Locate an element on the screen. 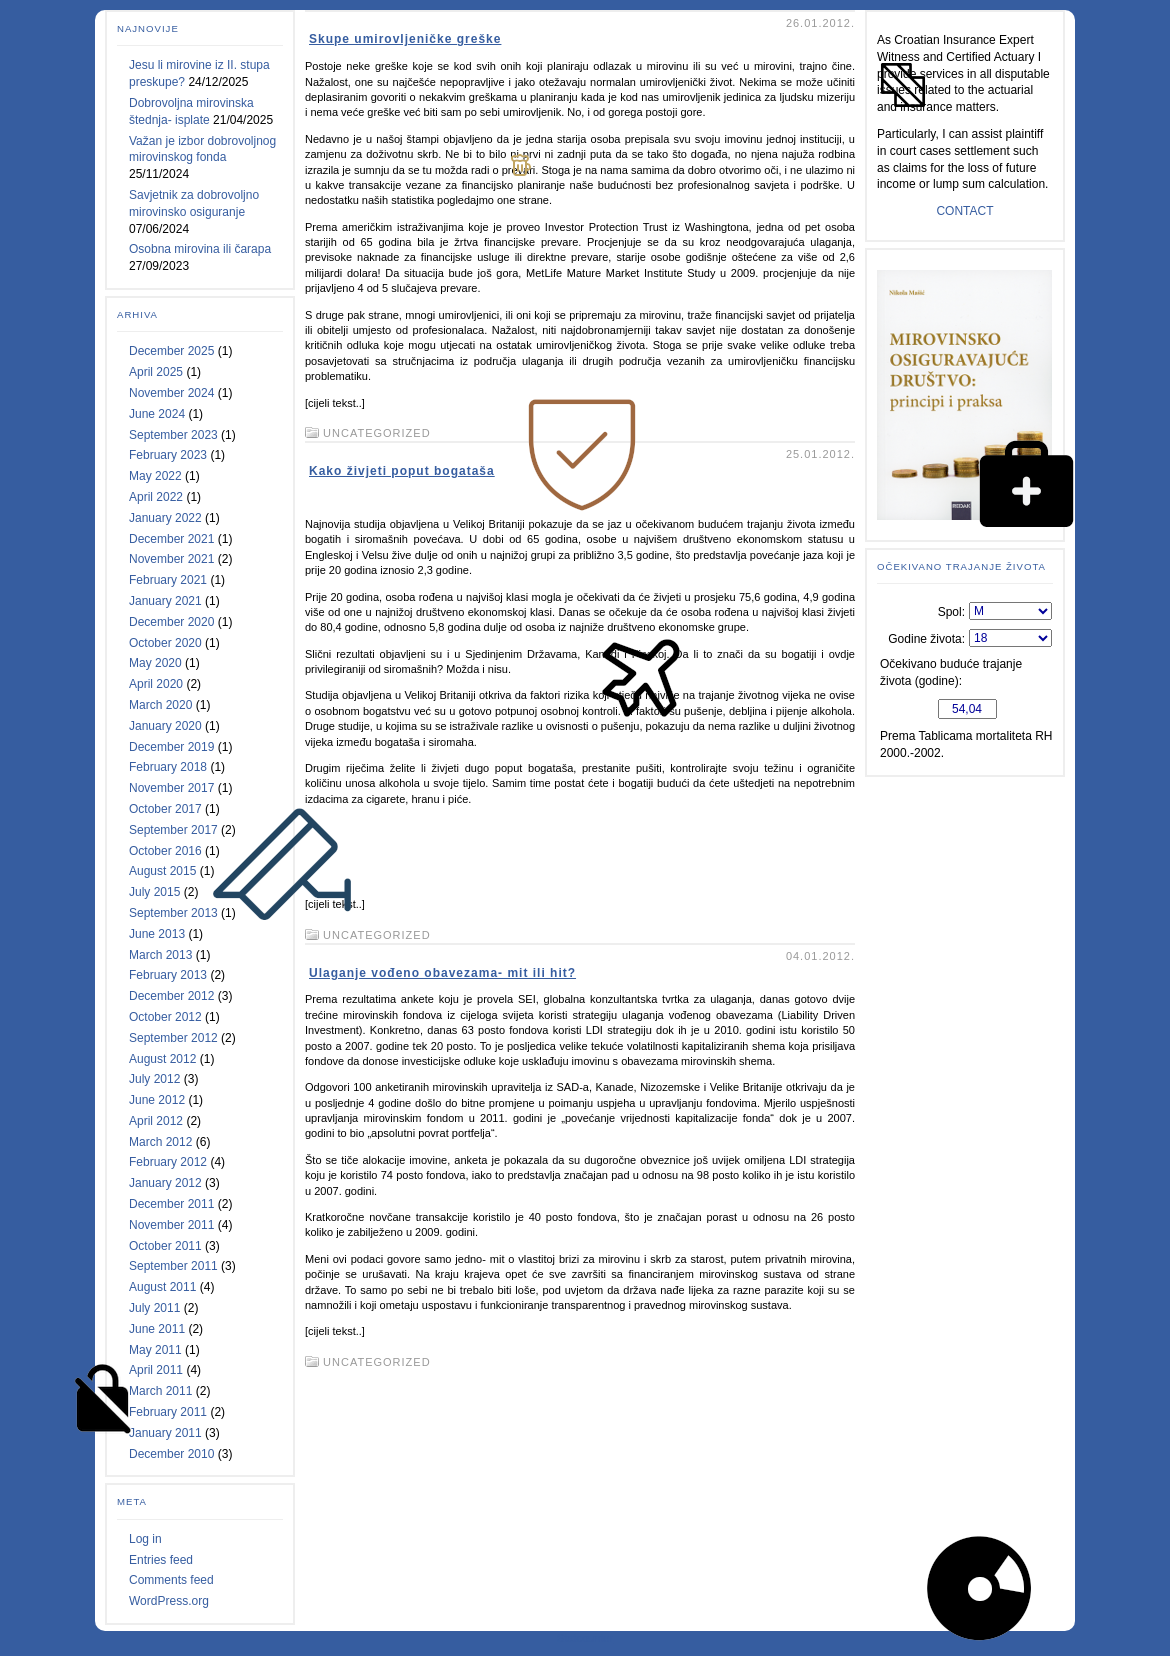 Image resolution: width=1170 pixels, height=1656 pixels. merge or combine selected layers is located at coordinates (903, 85).